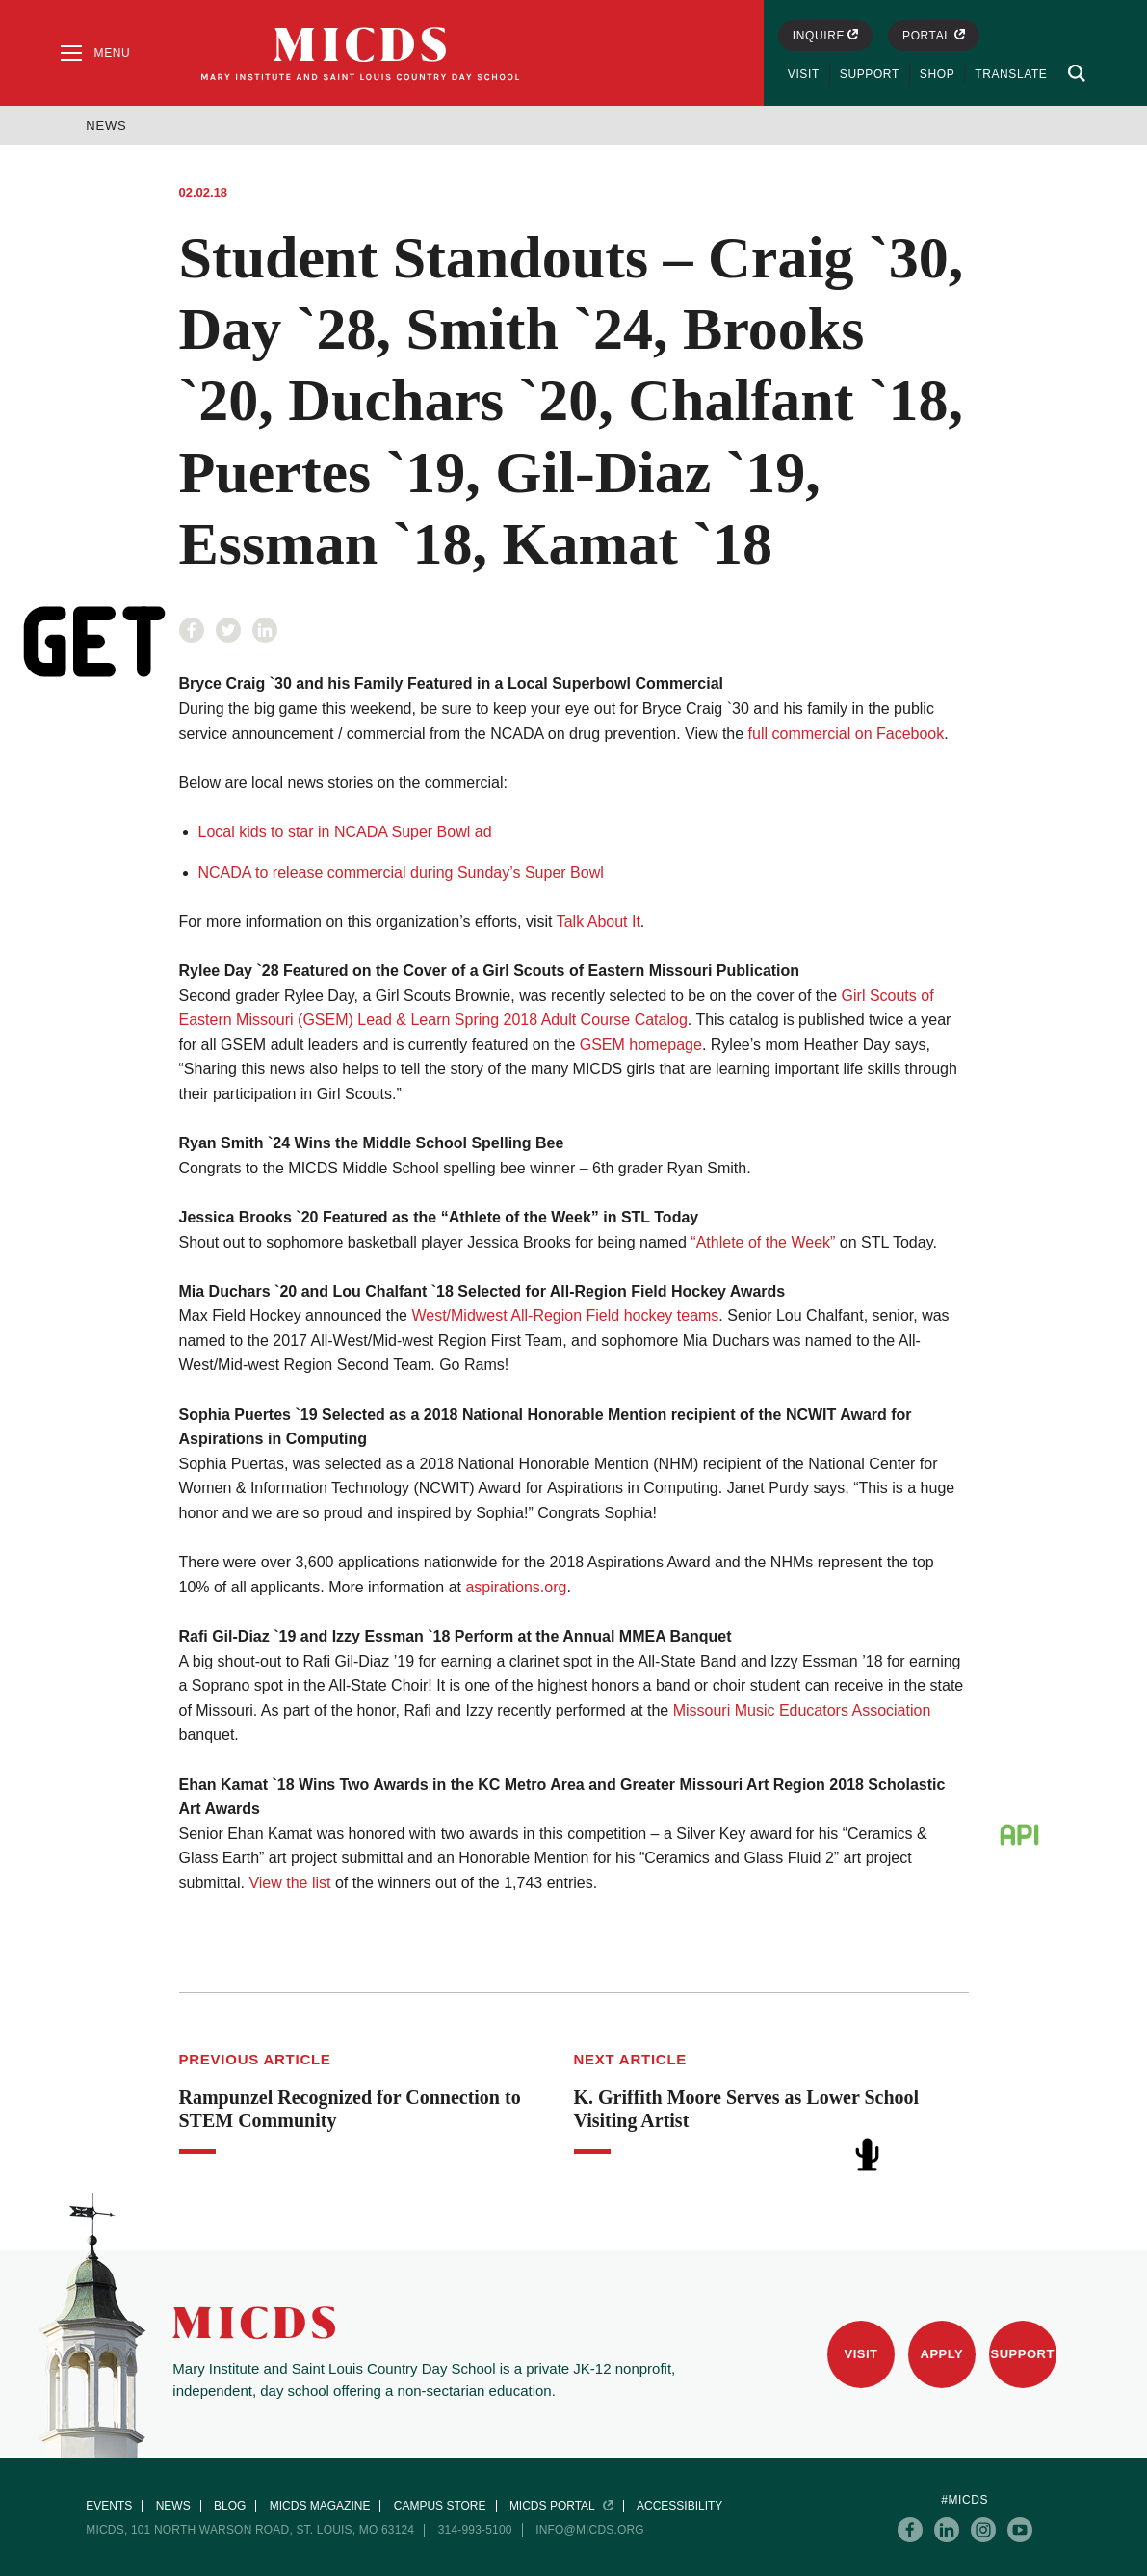  What do you see at coordinates (867, 2154) in the screenshot?
I see `indicates desert or arid climate conditions` at bounding box center [867, 2154].